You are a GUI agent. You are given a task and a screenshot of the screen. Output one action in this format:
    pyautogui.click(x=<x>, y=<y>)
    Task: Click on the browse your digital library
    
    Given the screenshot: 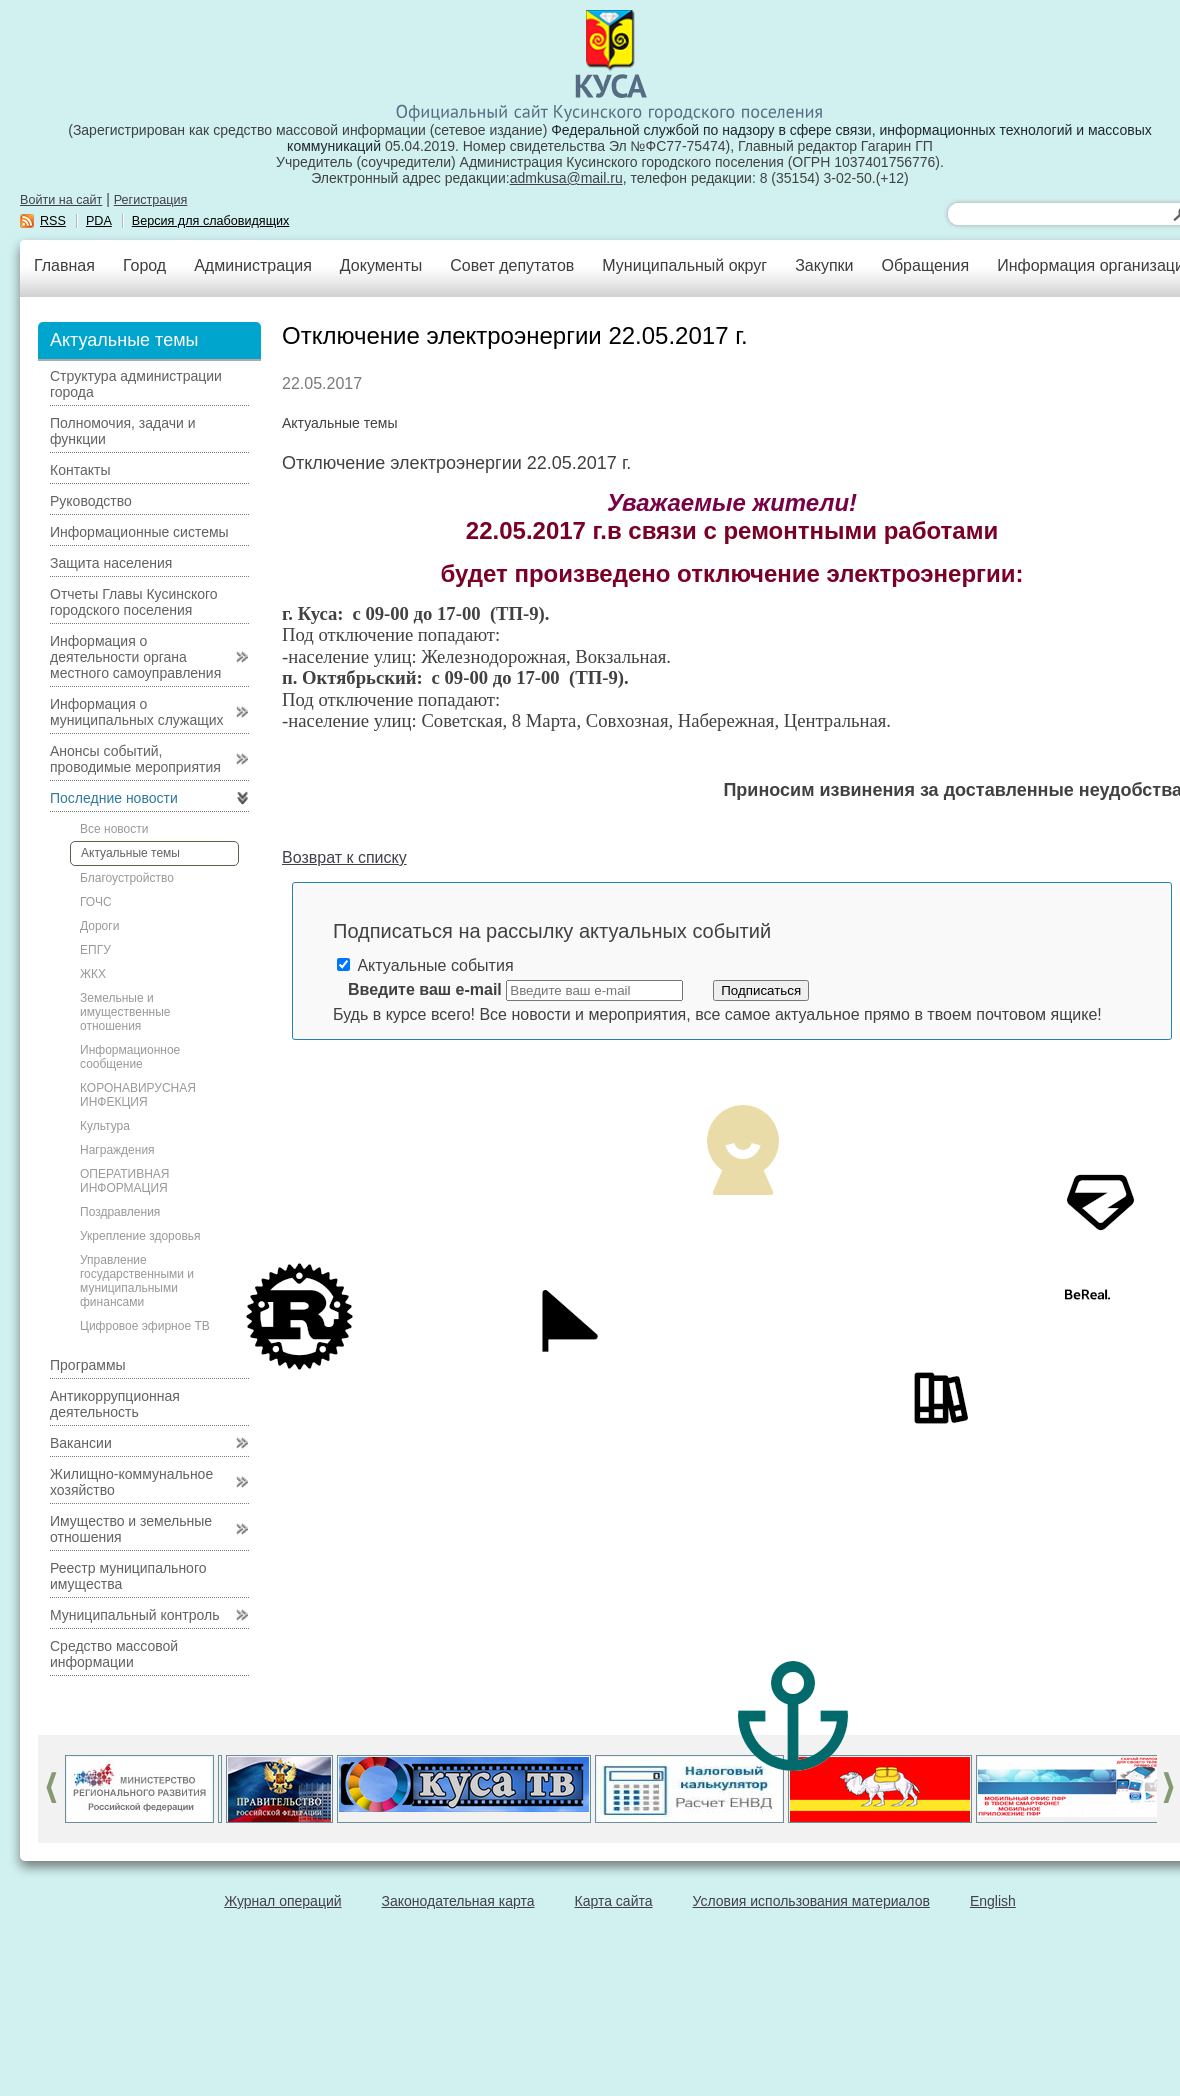 What is the action you would take?
    pyautogui.click(x=940, y=1398)
    